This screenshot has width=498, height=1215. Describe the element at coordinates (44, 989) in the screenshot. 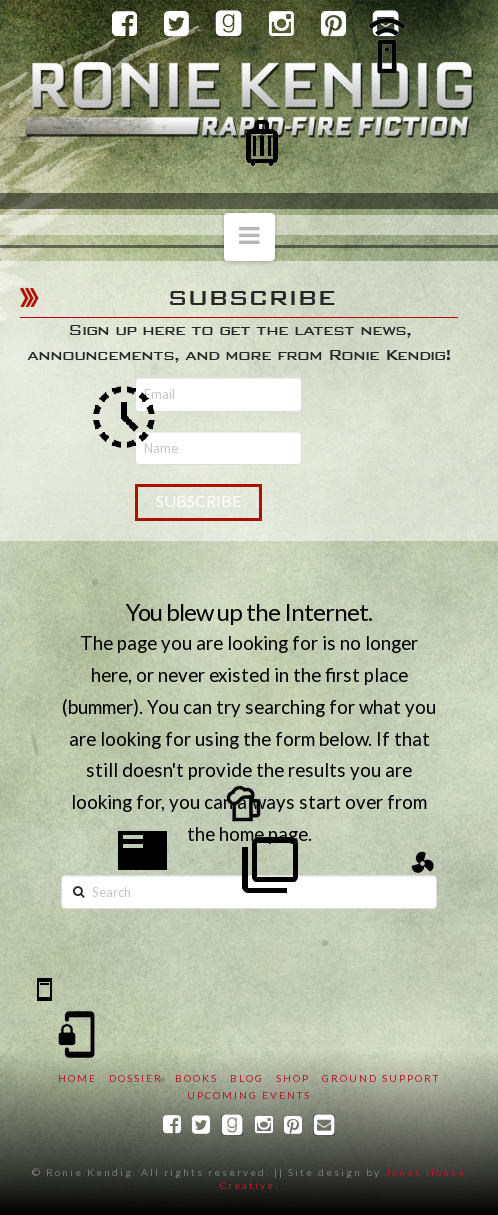

I see `manage mobile advertisement settings` at that location.